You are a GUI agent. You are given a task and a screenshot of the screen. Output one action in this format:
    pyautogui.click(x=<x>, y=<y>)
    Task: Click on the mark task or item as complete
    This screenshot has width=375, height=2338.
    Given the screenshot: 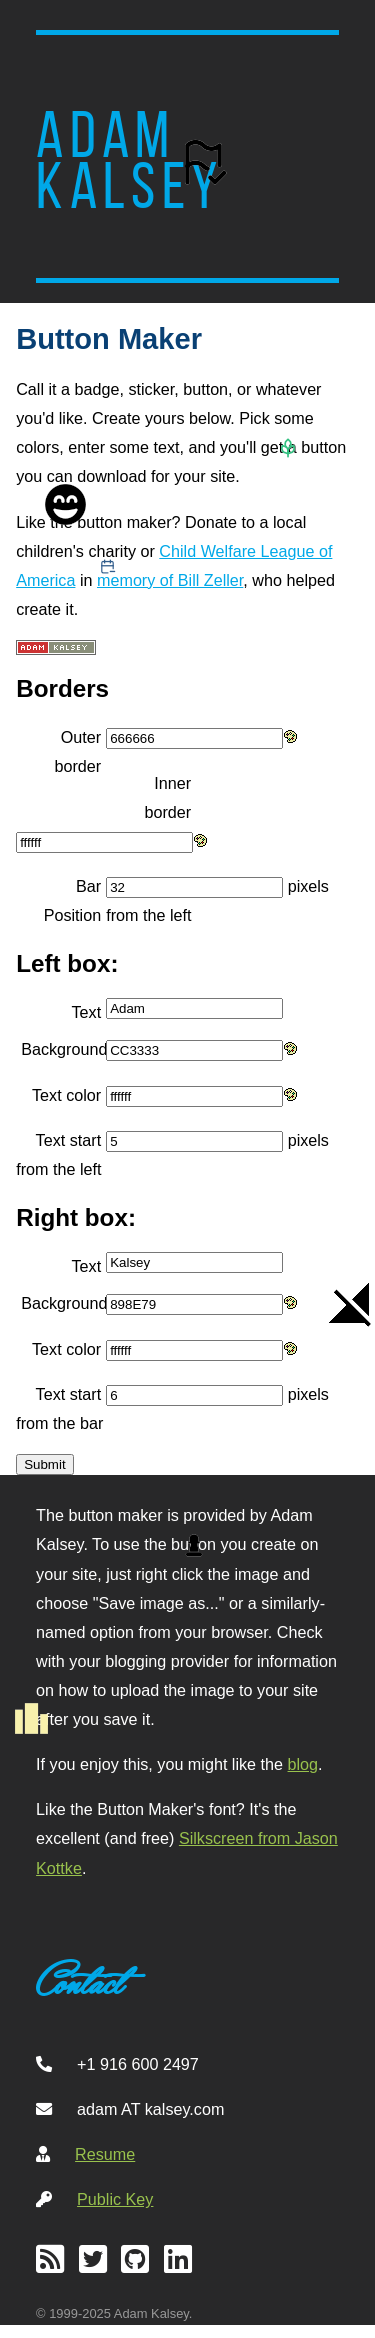 What is the action you would take?
    pyautogui.click(x=203, y=161)
    